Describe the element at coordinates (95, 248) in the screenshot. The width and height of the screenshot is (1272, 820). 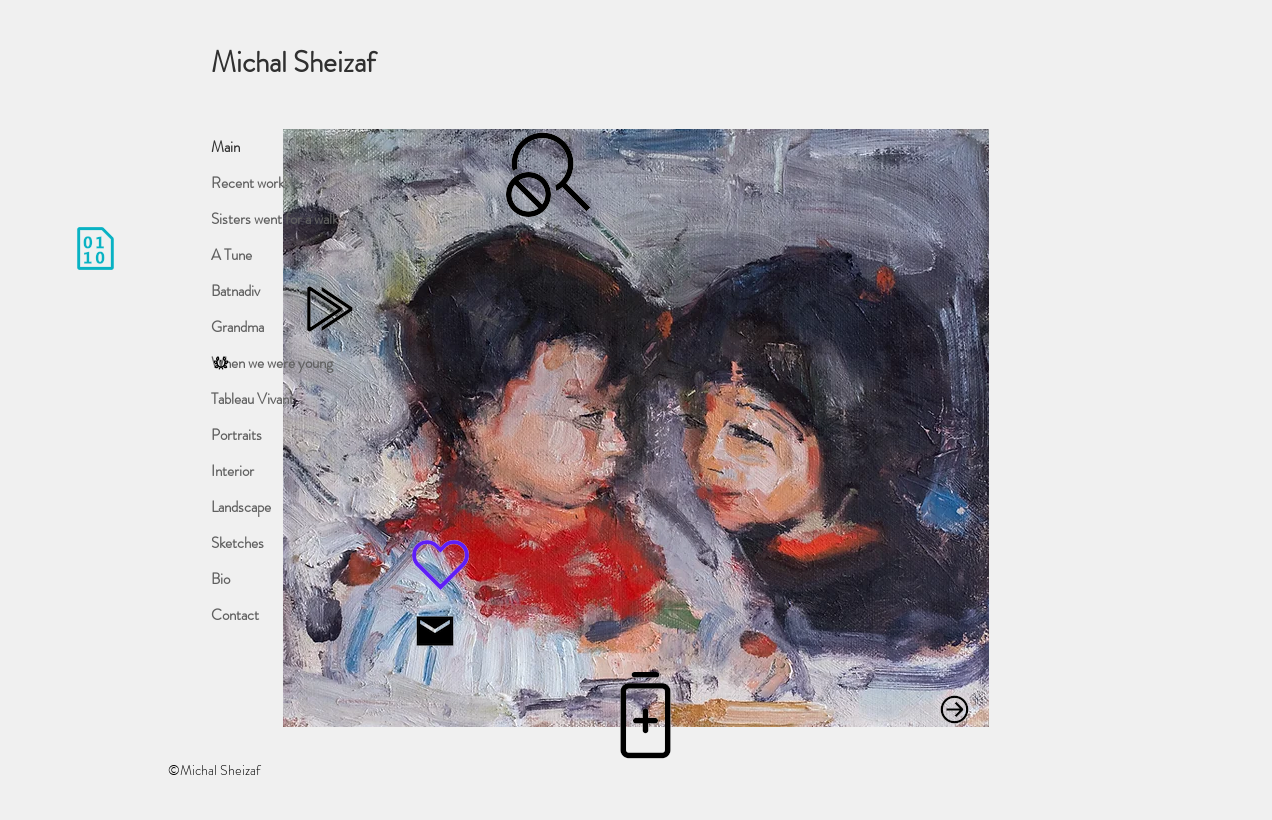
I see `view or open a binary file` at that location.